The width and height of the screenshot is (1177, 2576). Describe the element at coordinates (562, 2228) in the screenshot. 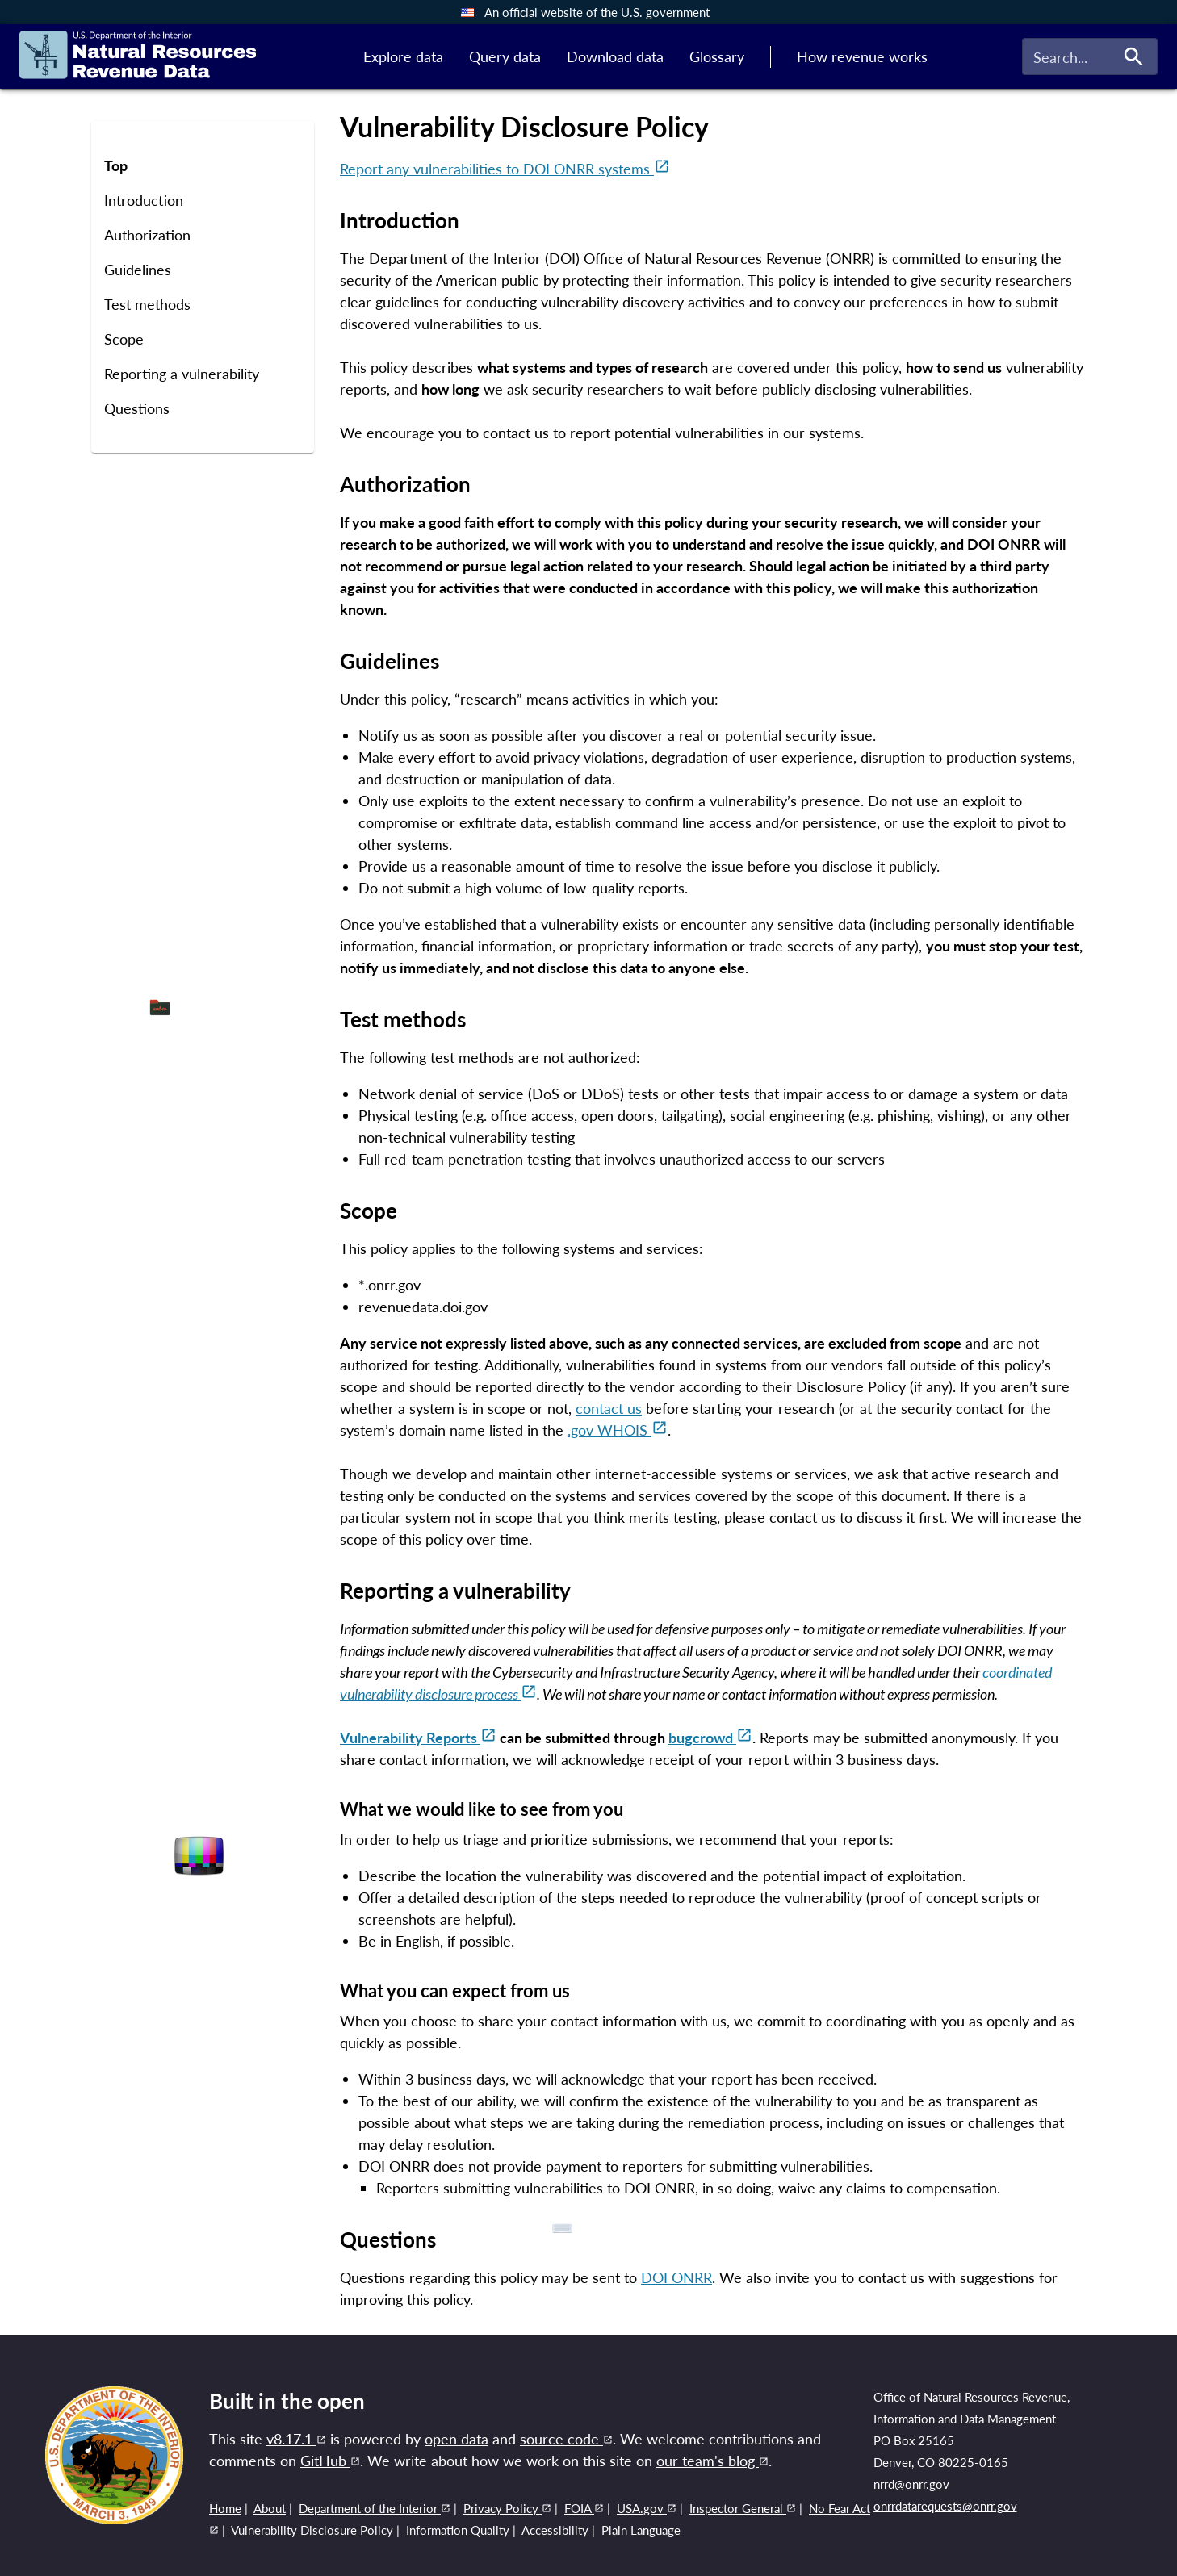

I see `indicates keyboard connected via bluetooth` at that location.